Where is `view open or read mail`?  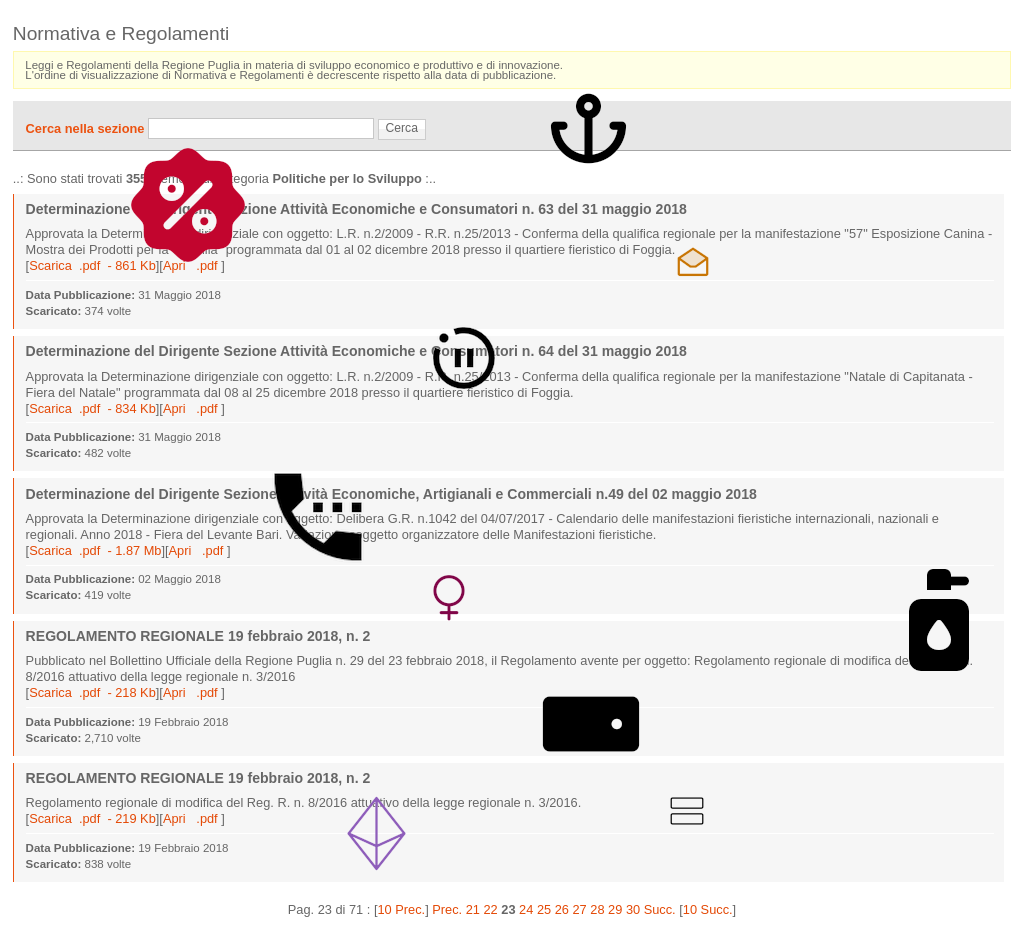
view open or read mail is located at coordinates (693, 263).